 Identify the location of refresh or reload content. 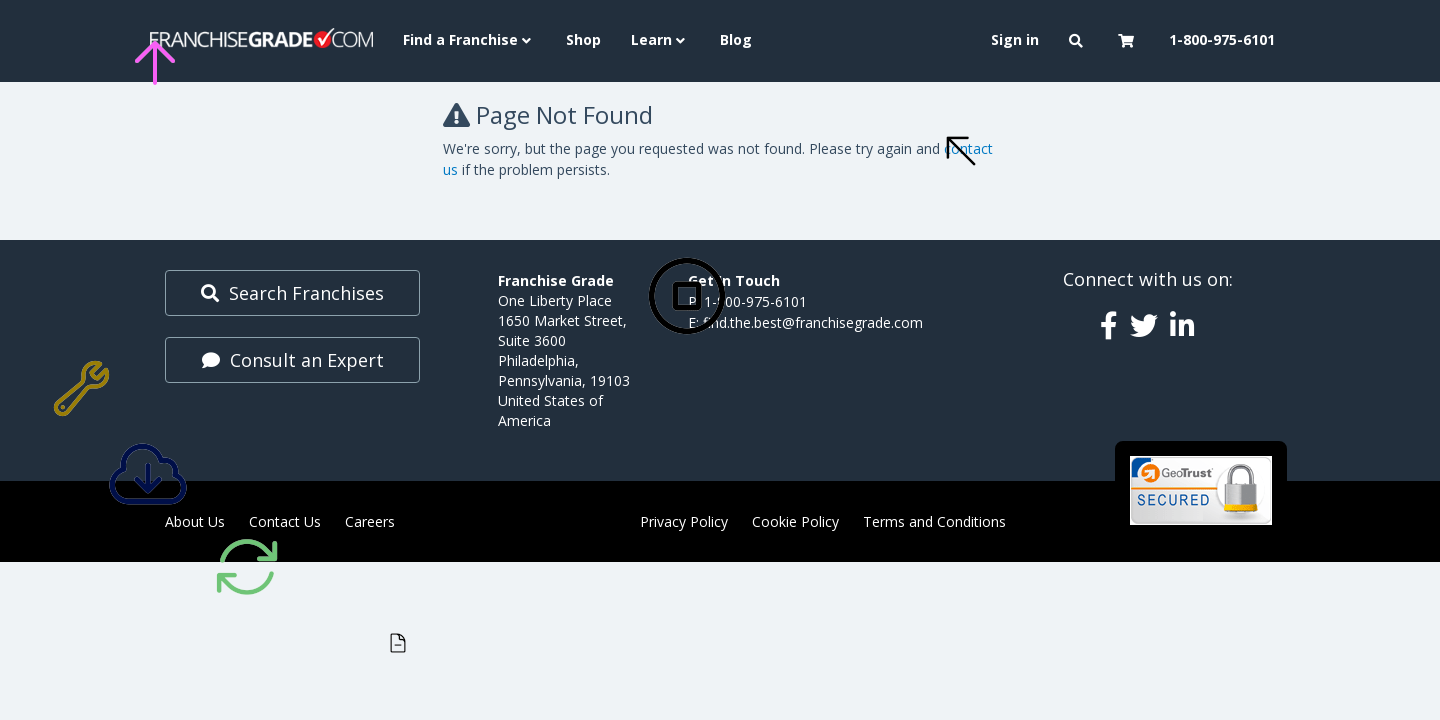
(247, 567).